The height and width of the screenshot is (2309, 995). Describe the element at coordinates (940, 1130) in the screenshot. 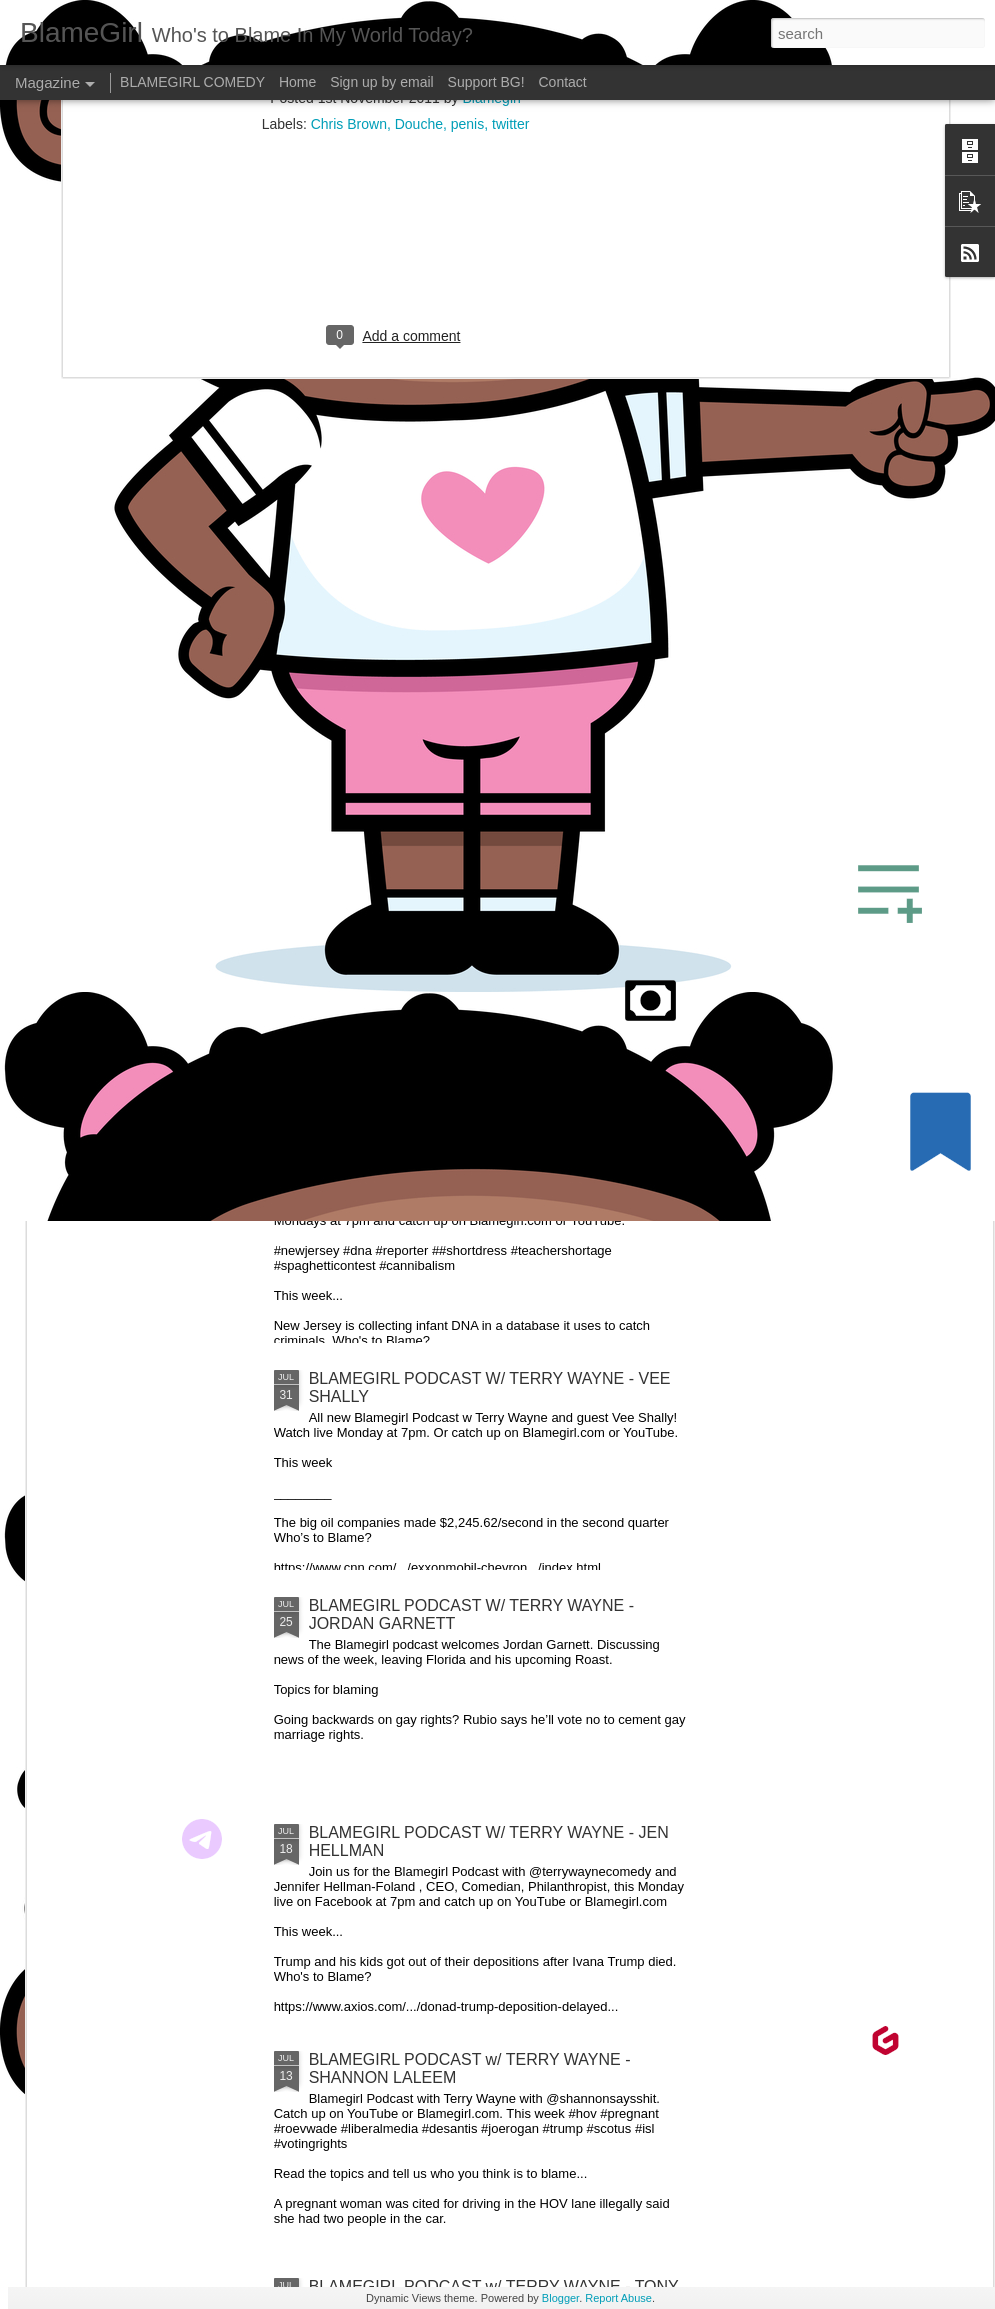

I see `save this item to your bookmarks` at that location.